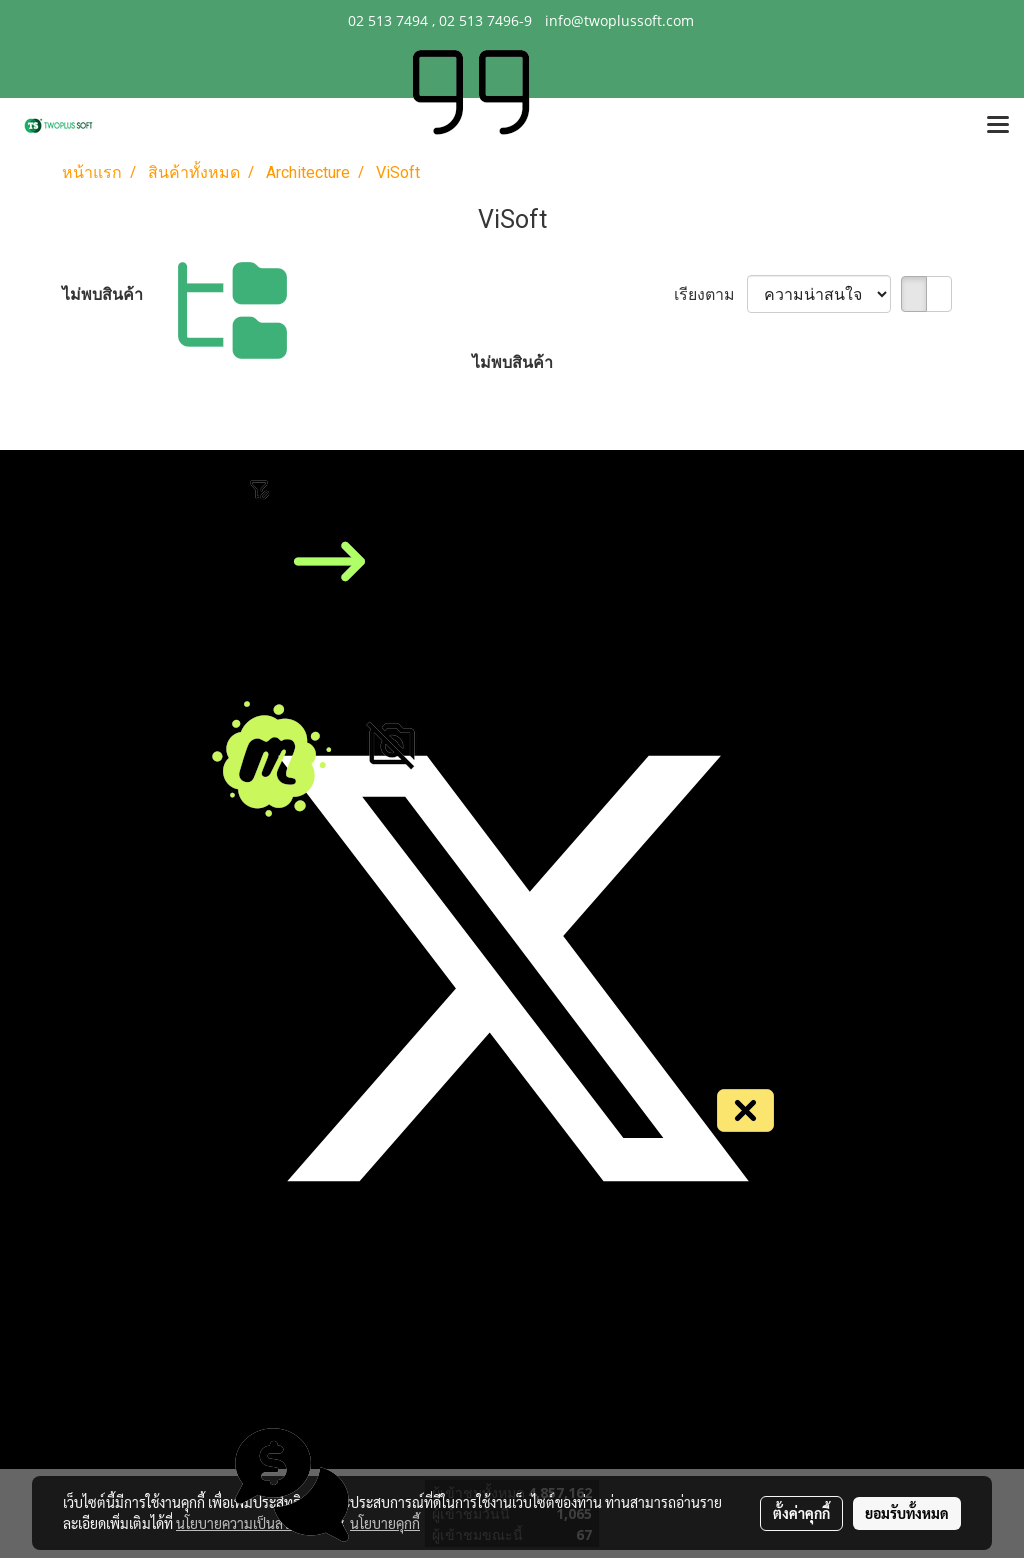 The image size is (1024, 1558). Describe the element at coordinates (329, 561) in the screenshot. I see `continue to the next step` at that location.